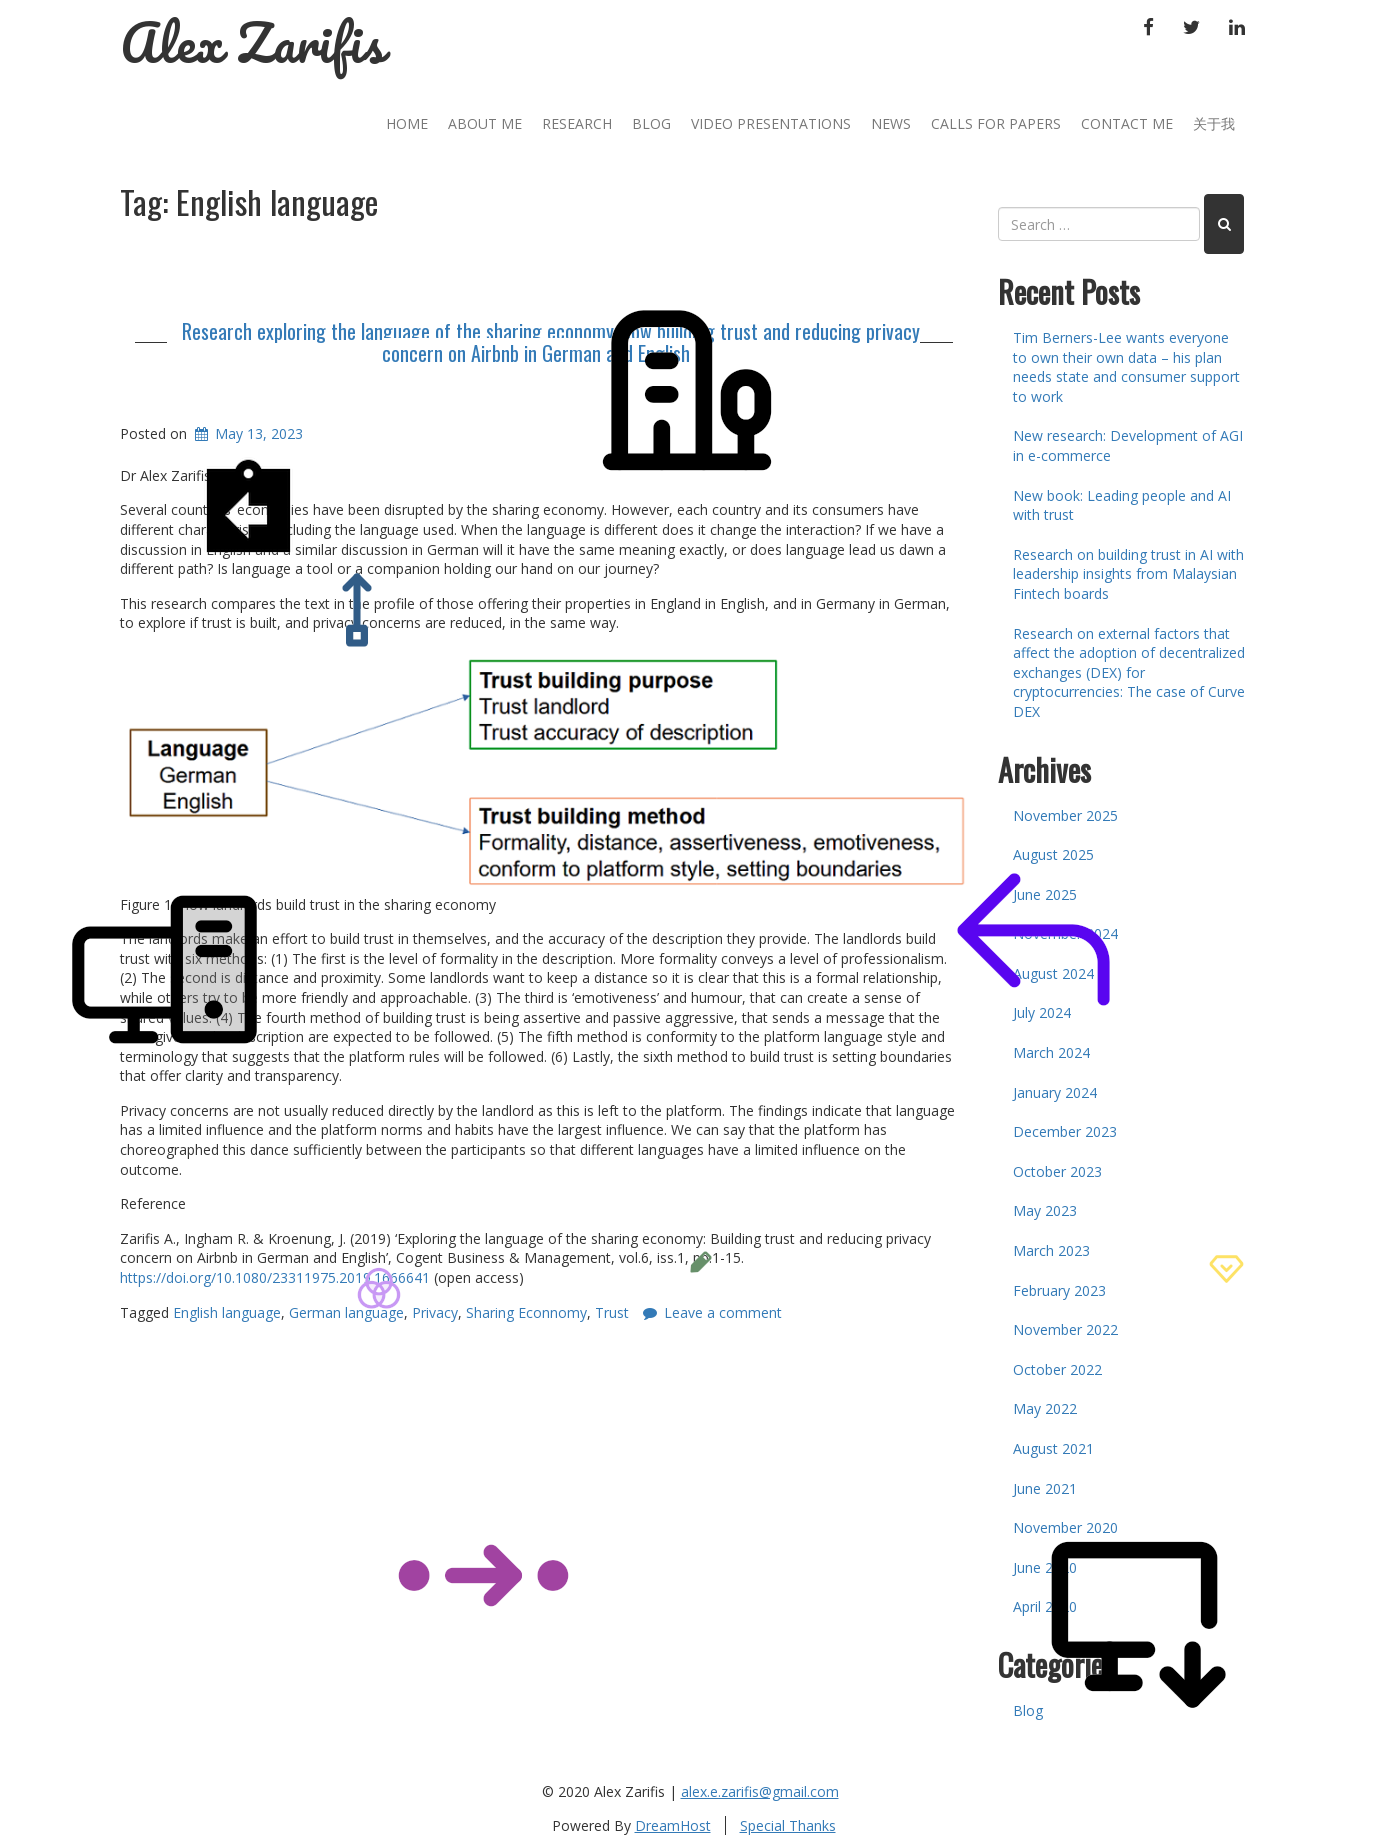  Describe the element at coordinates (164, 969) in the screenshot. I see `access desktop computer settings` at that location.